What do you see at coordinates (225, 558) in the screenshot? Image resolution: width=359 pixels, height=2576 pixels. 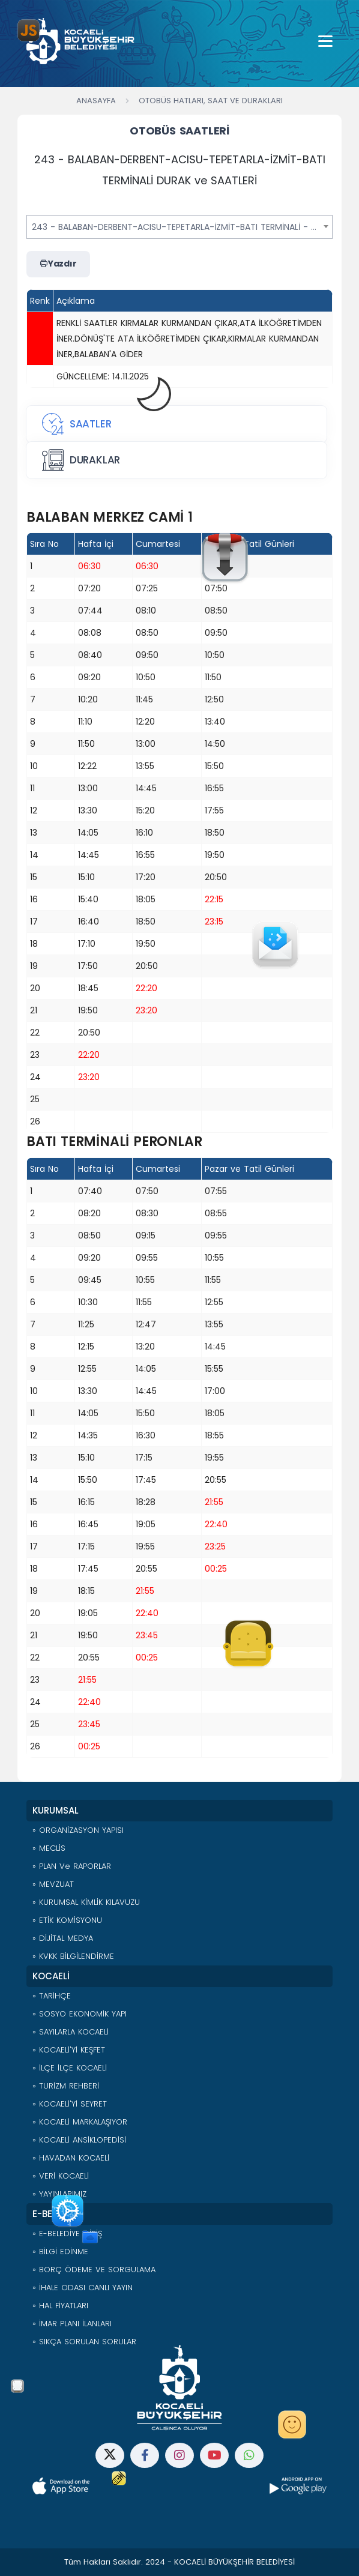 I see `open transmission torrent client` at bounding box center [225, 558].